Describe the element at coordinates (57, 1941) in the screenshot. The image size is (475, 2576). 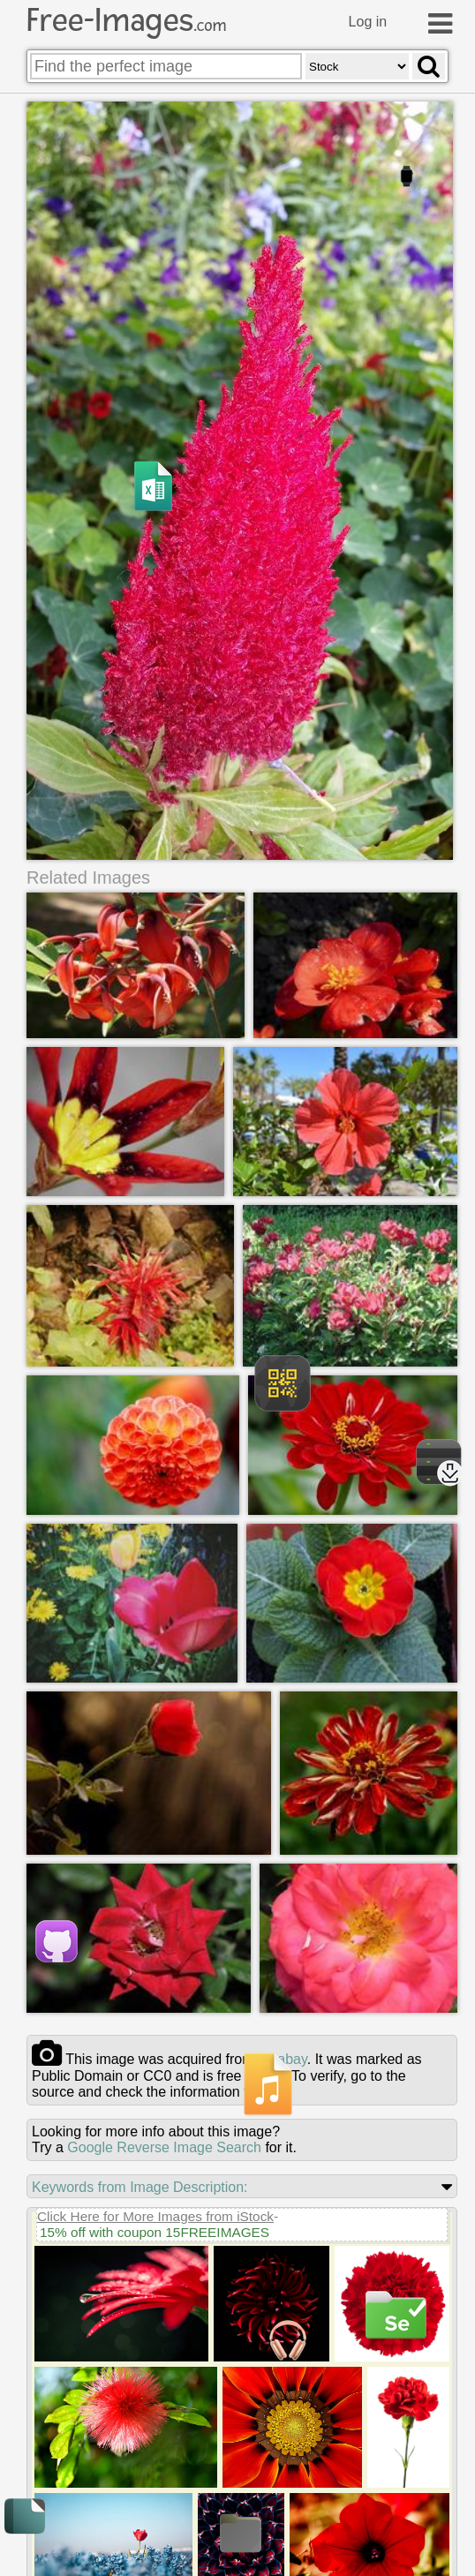
I see `open GitHub Desktop app` at that location.